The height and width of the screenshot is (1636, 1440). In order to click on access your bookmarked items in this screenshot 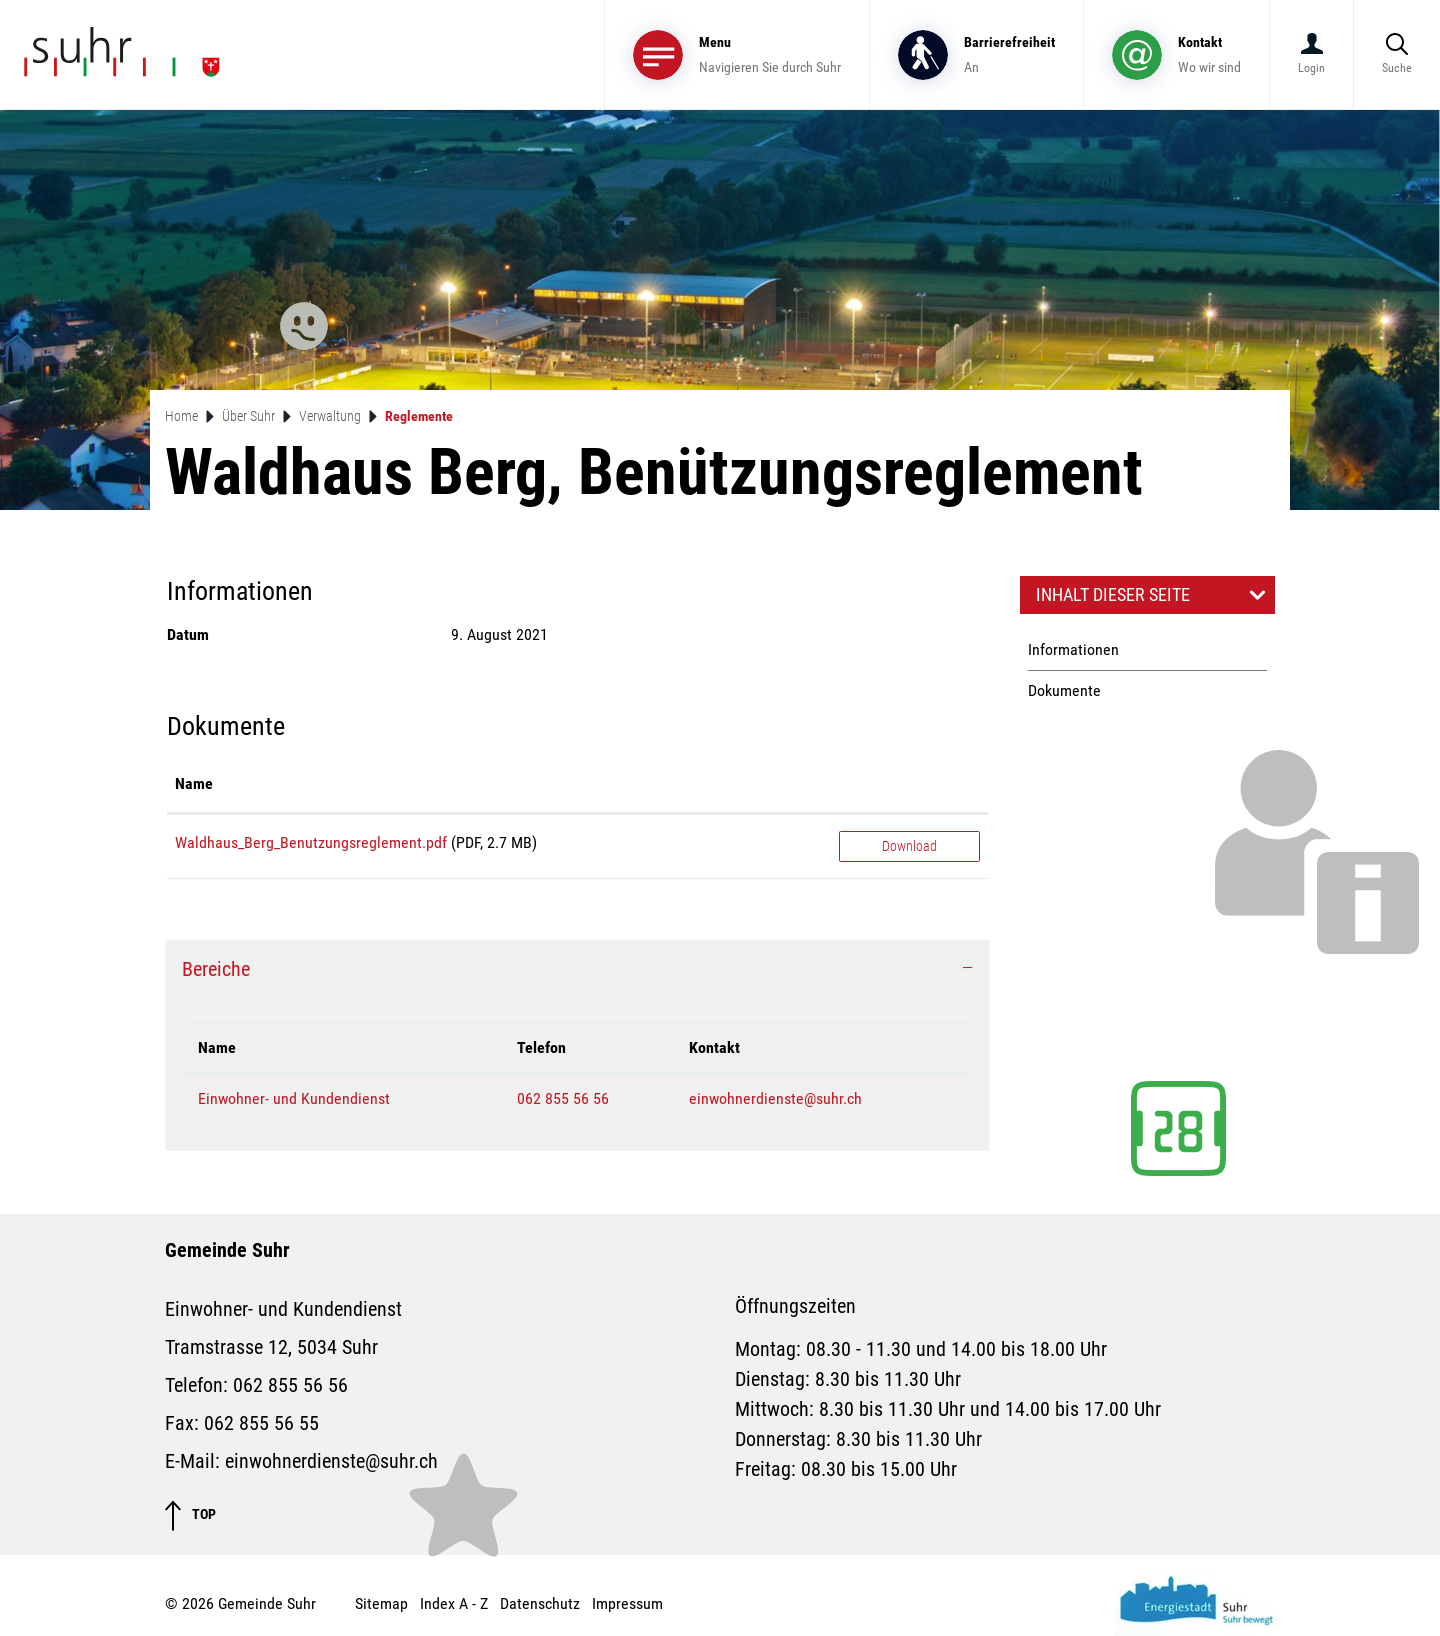, I will do `click(463, 1509)`.